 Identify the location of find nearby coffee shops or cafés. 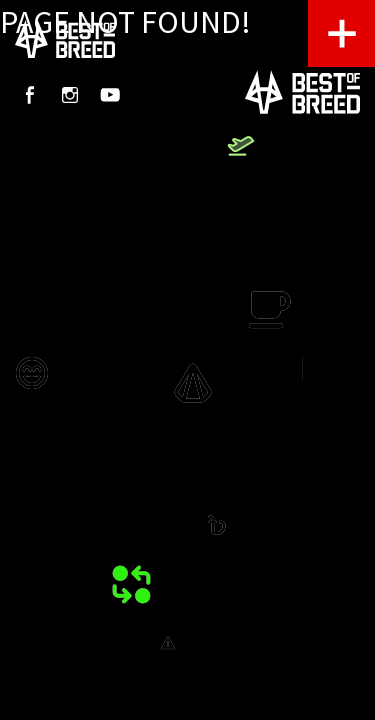
(268, 308).